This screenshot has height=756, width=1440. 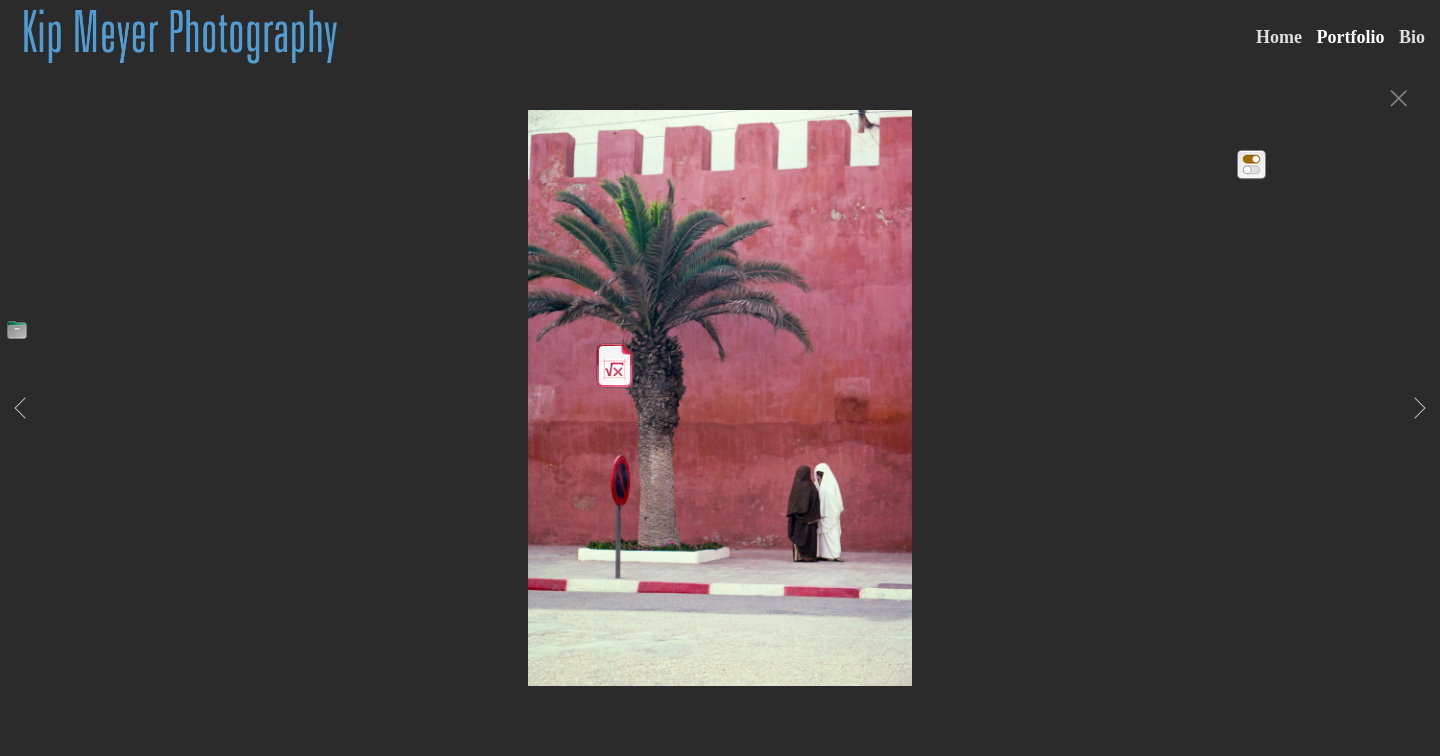 What do you see at coordinates (17, 330) in the screenshot?
I see `open the file manager application` at bounding box center [17, 330].